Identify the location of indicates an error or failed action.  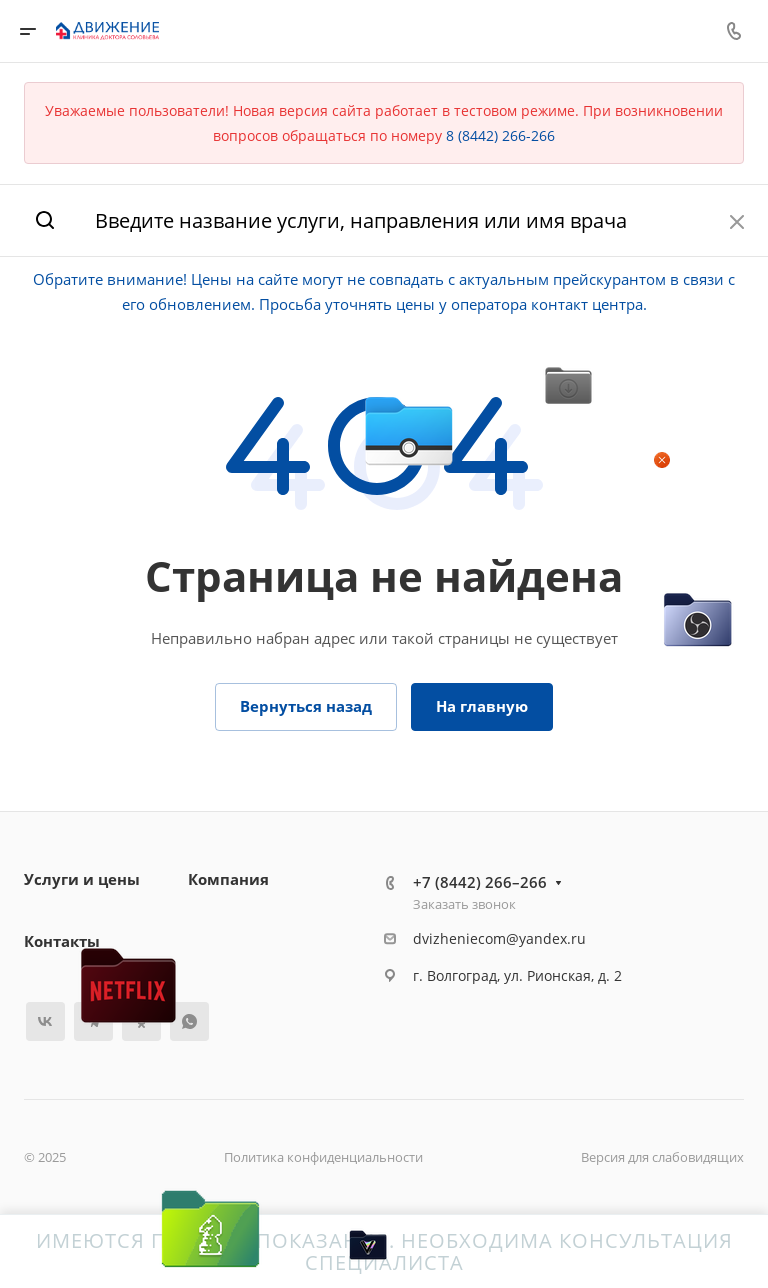
(662, 460).